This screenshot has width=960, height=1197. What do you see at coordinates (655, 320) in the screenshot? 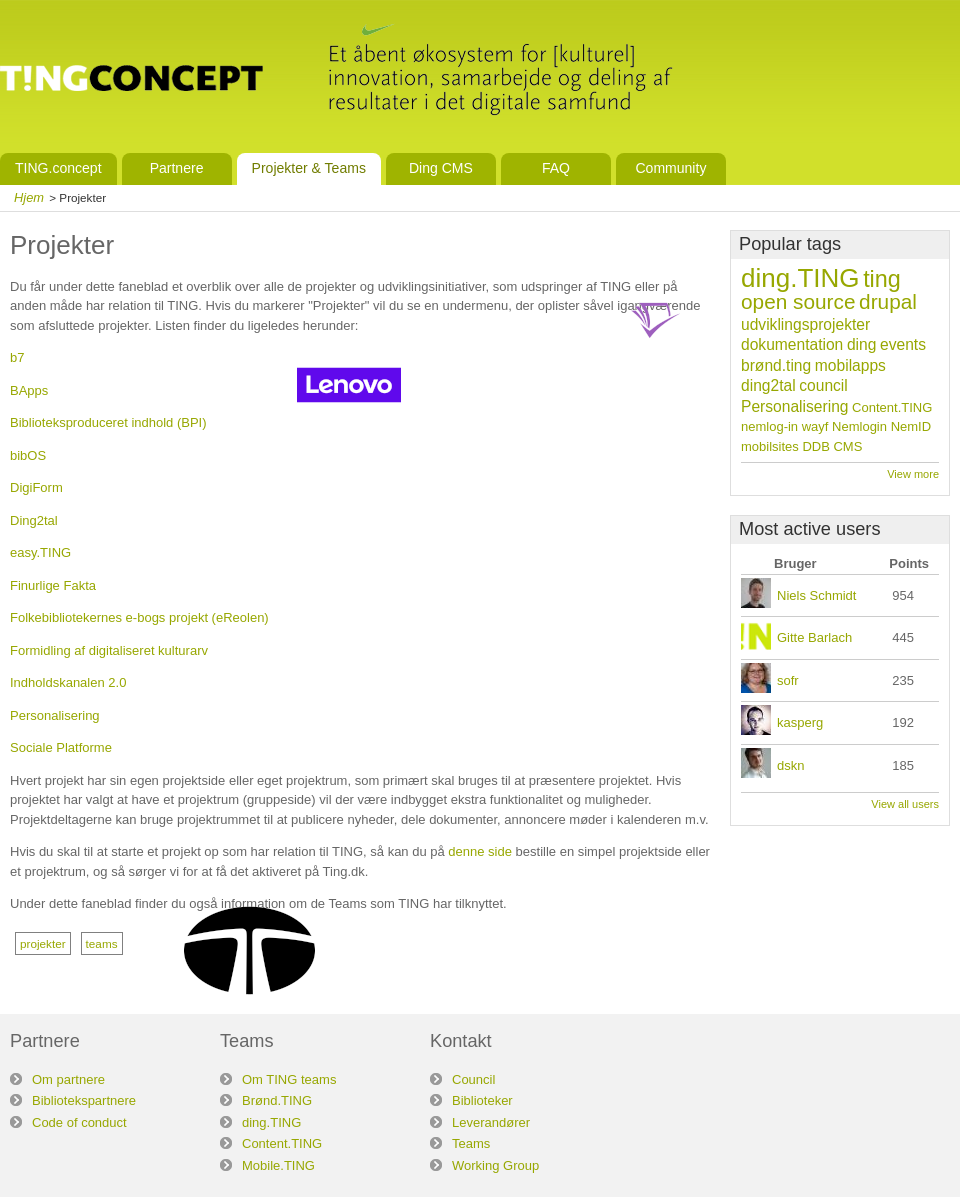
I see `open Semantic Scholar academic search` at bounding box center [655, 320].